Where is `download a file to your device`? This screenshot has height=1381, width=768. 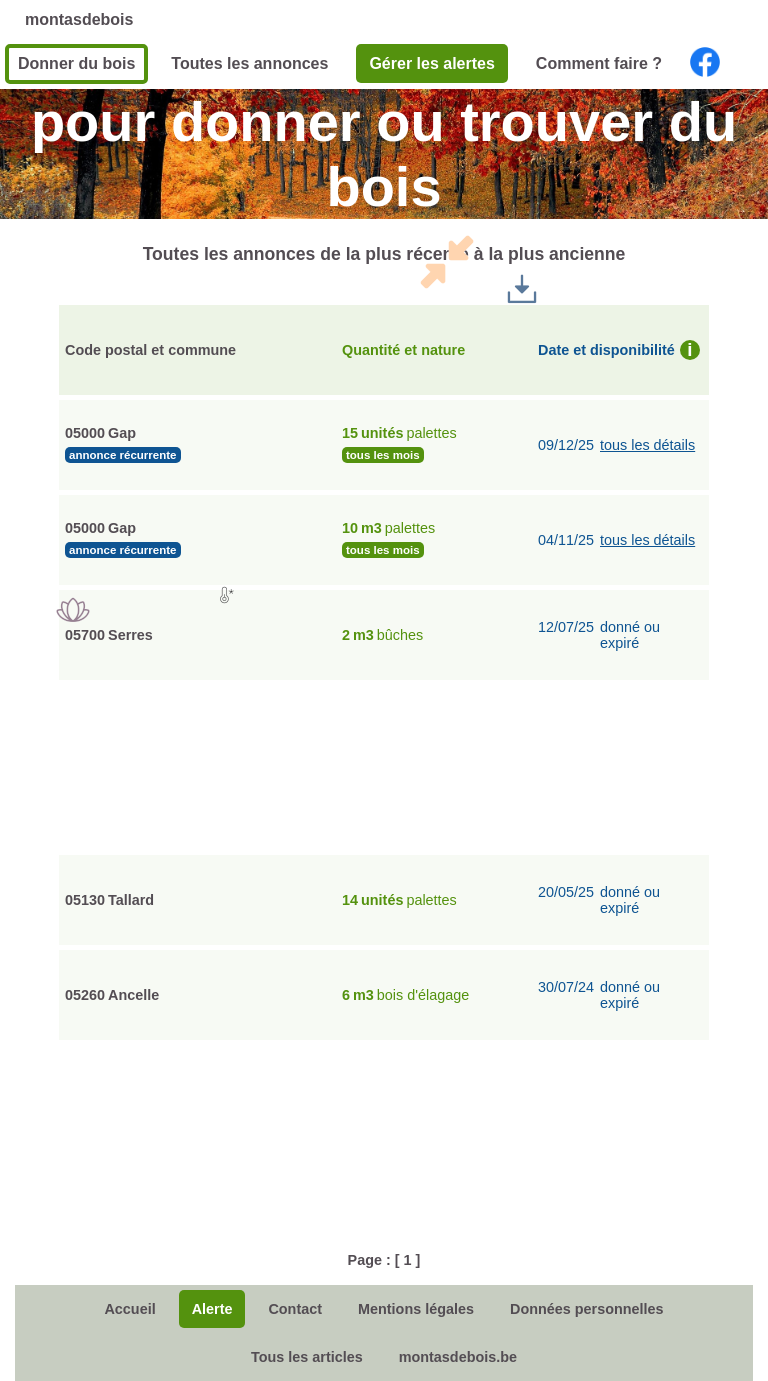 download a file to your device is located at coordinates (522, 290).